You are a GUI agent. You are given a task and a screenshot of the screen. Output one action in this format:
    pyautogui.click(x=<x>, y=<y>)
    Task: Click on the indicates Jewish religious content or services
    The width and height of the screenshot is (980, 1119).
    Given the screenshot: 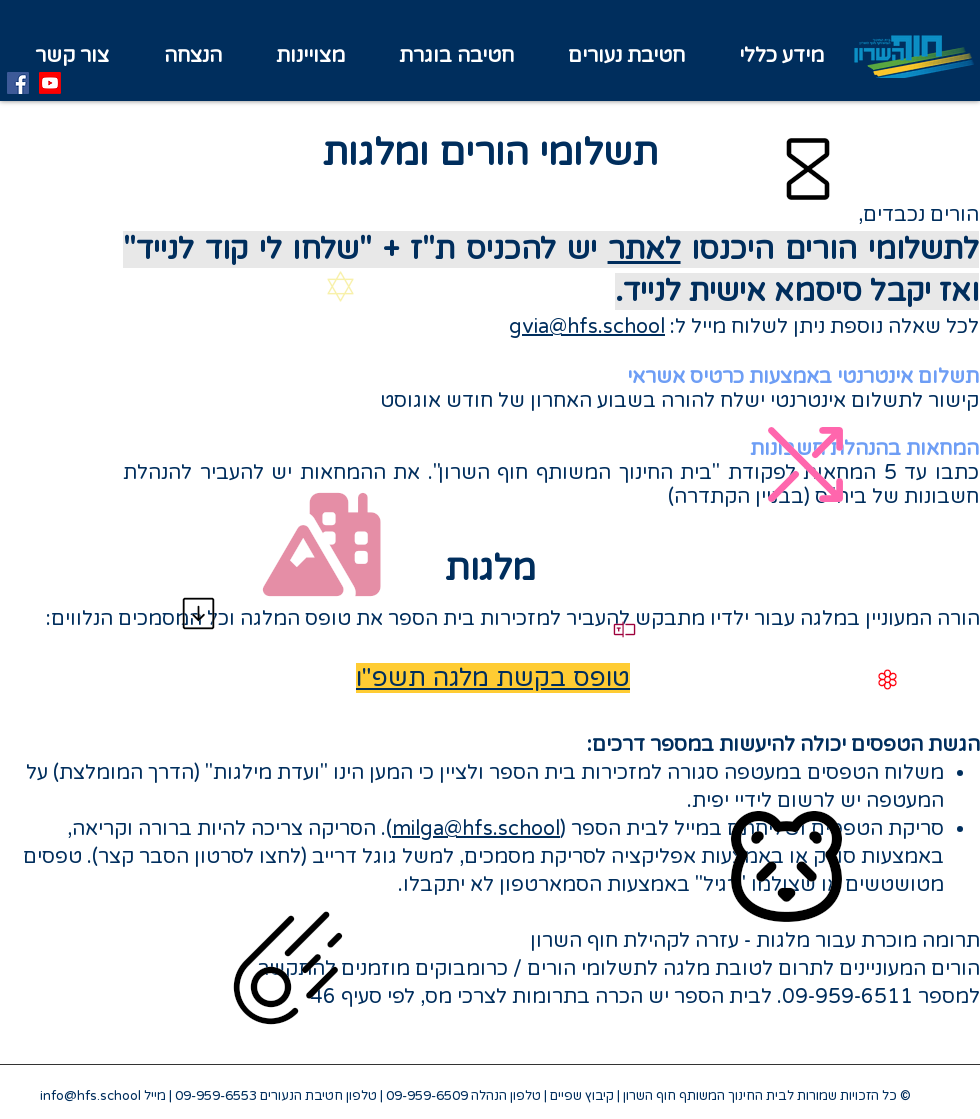 What is the action you would take?
    pyautogui.click(x=340, y=286)
    